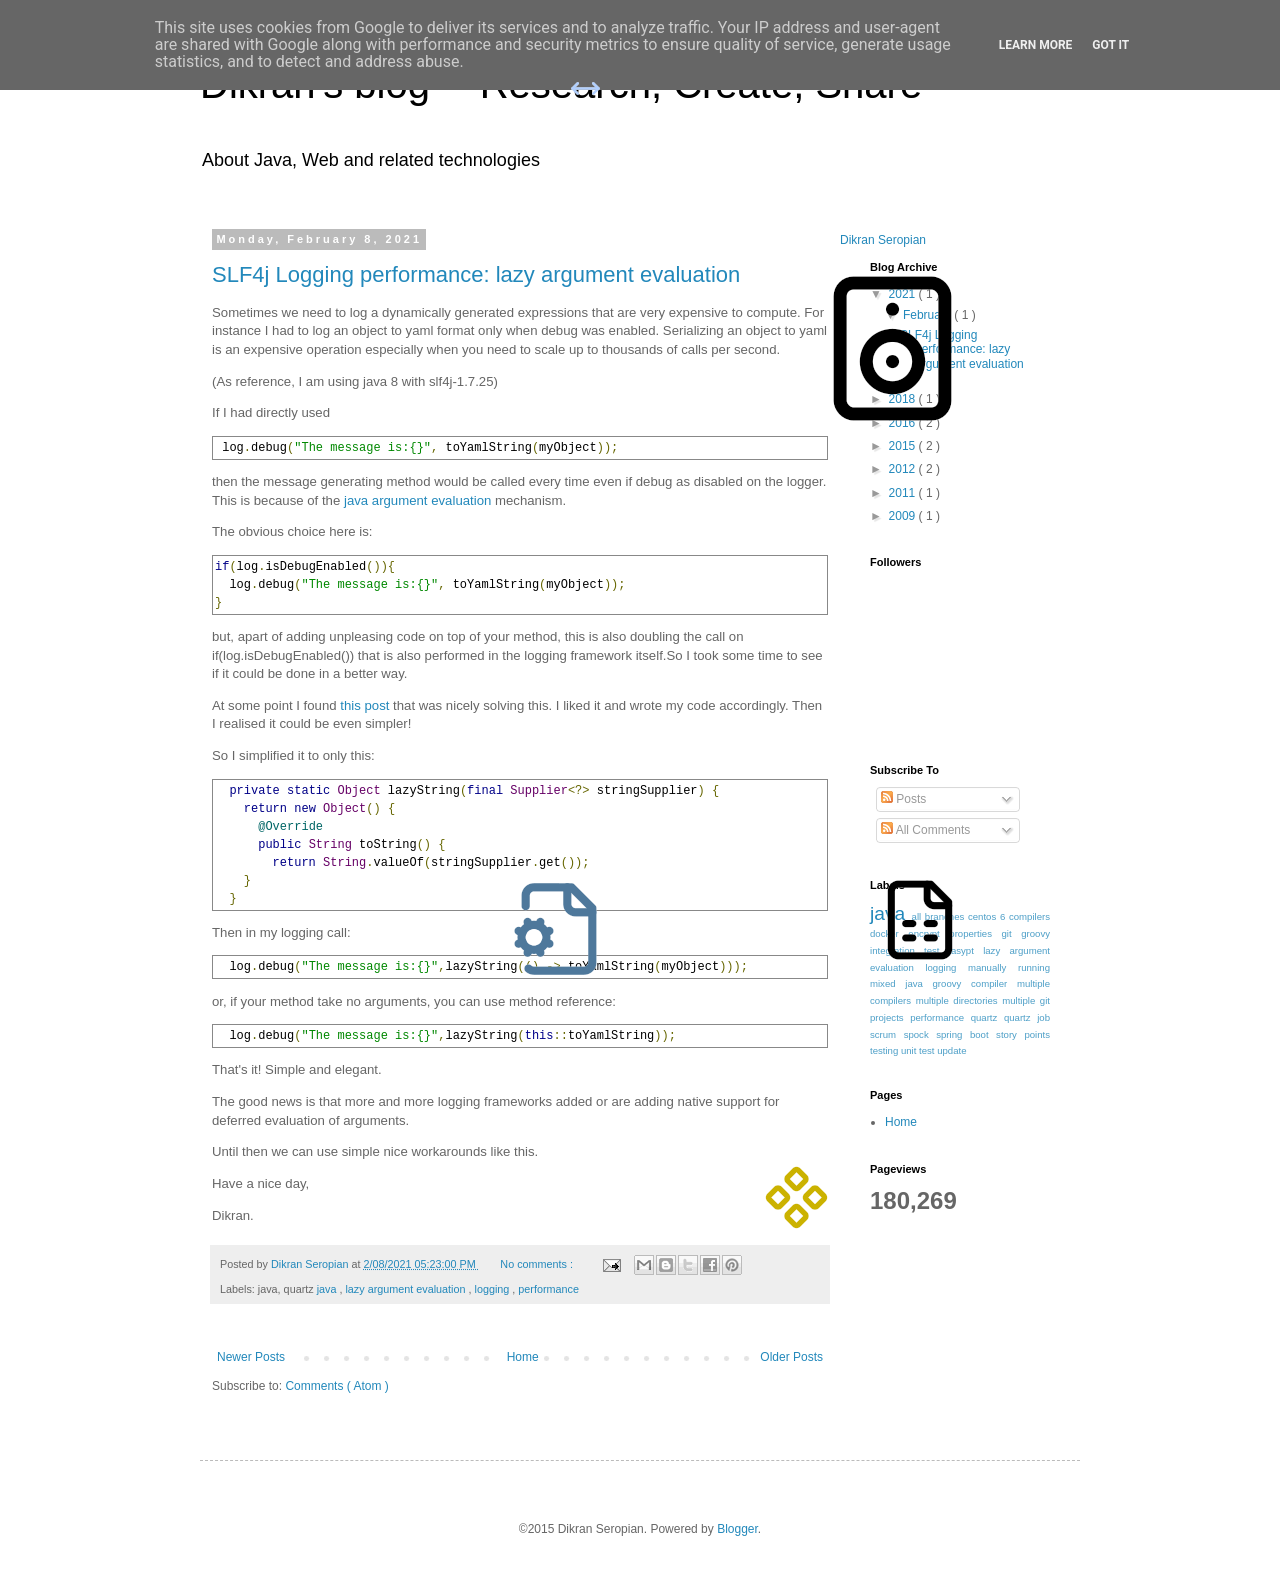 Image resolution: width=1280 pixels, height=1576 pixels. I want to click on open a spreadsheet file, so click(920, 920).